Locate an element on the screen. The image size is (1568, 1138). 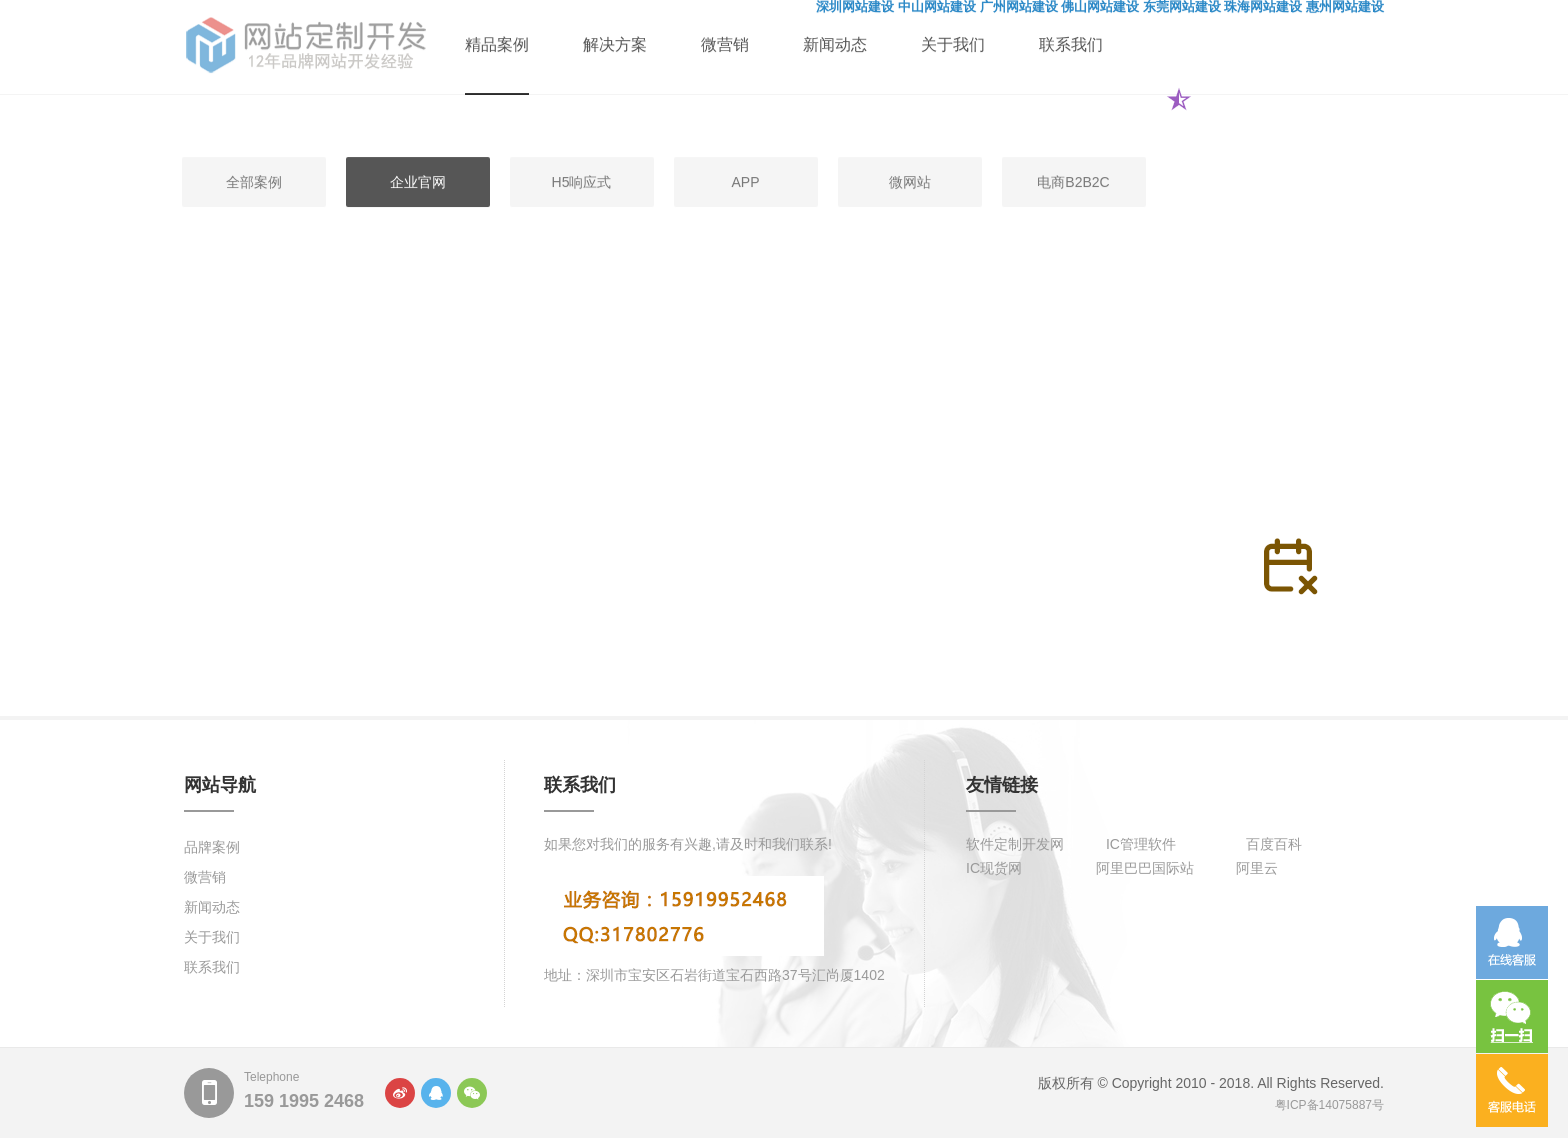
remove an event from your calendar is located at coordinates (1288, 565).